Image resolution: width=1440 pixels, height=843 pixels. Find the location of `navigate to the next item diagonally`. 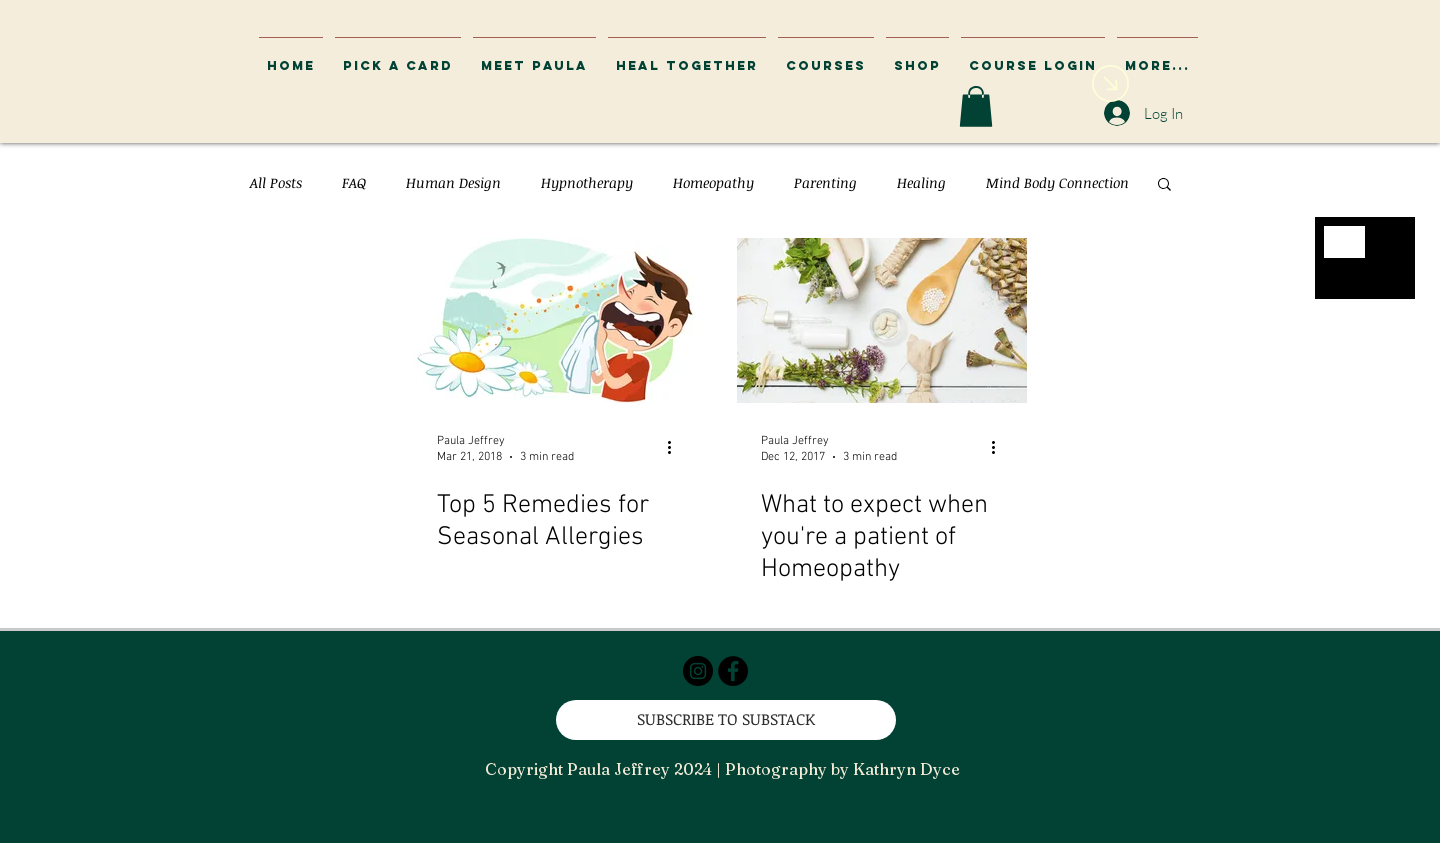

navigate to the next item diagonally is located at coordinates (1110, 83).